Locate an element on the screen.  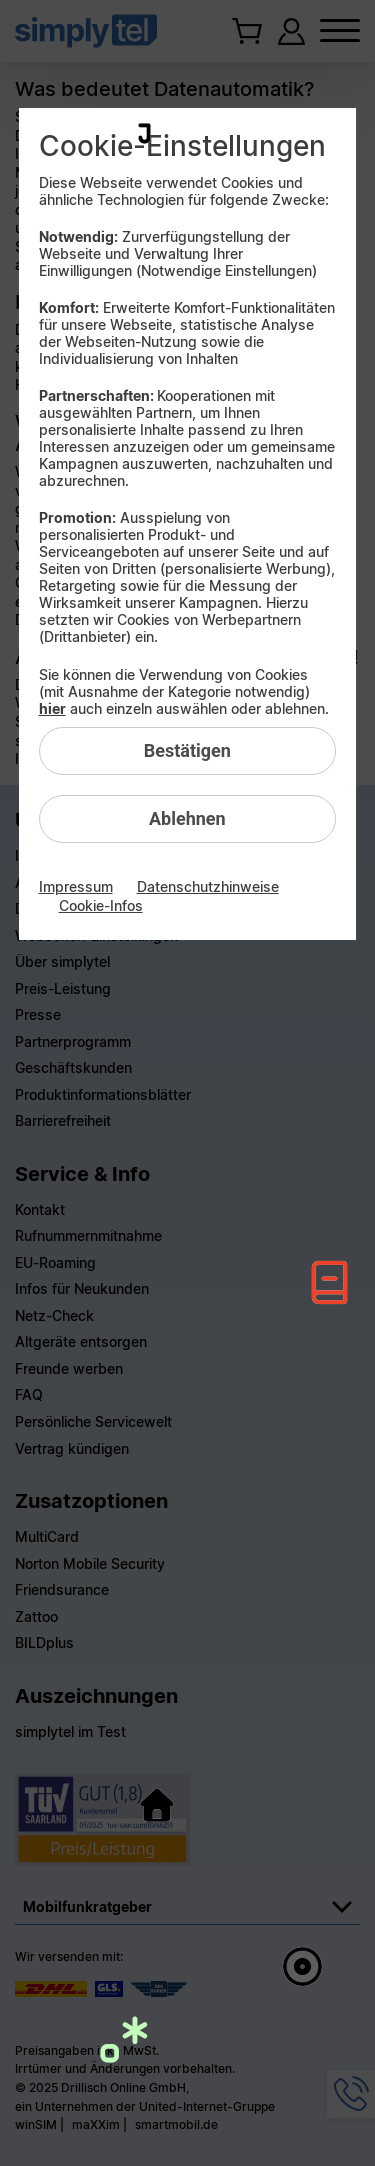
browse music albums is located at coordinates (302, 1966).